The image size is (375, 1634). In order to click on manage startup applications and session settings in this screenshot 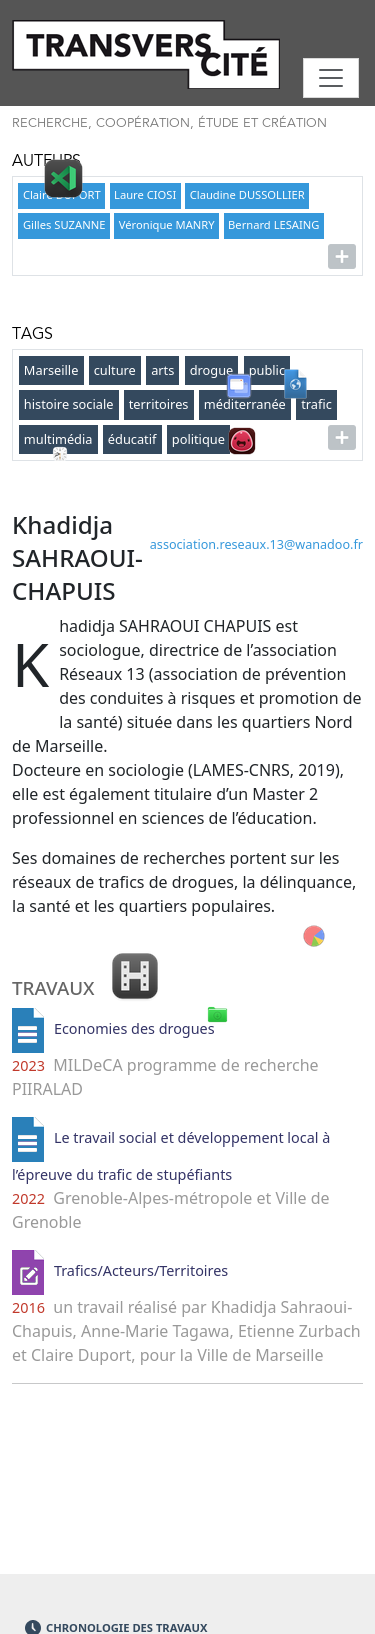, I will do `click(239, 386)`.